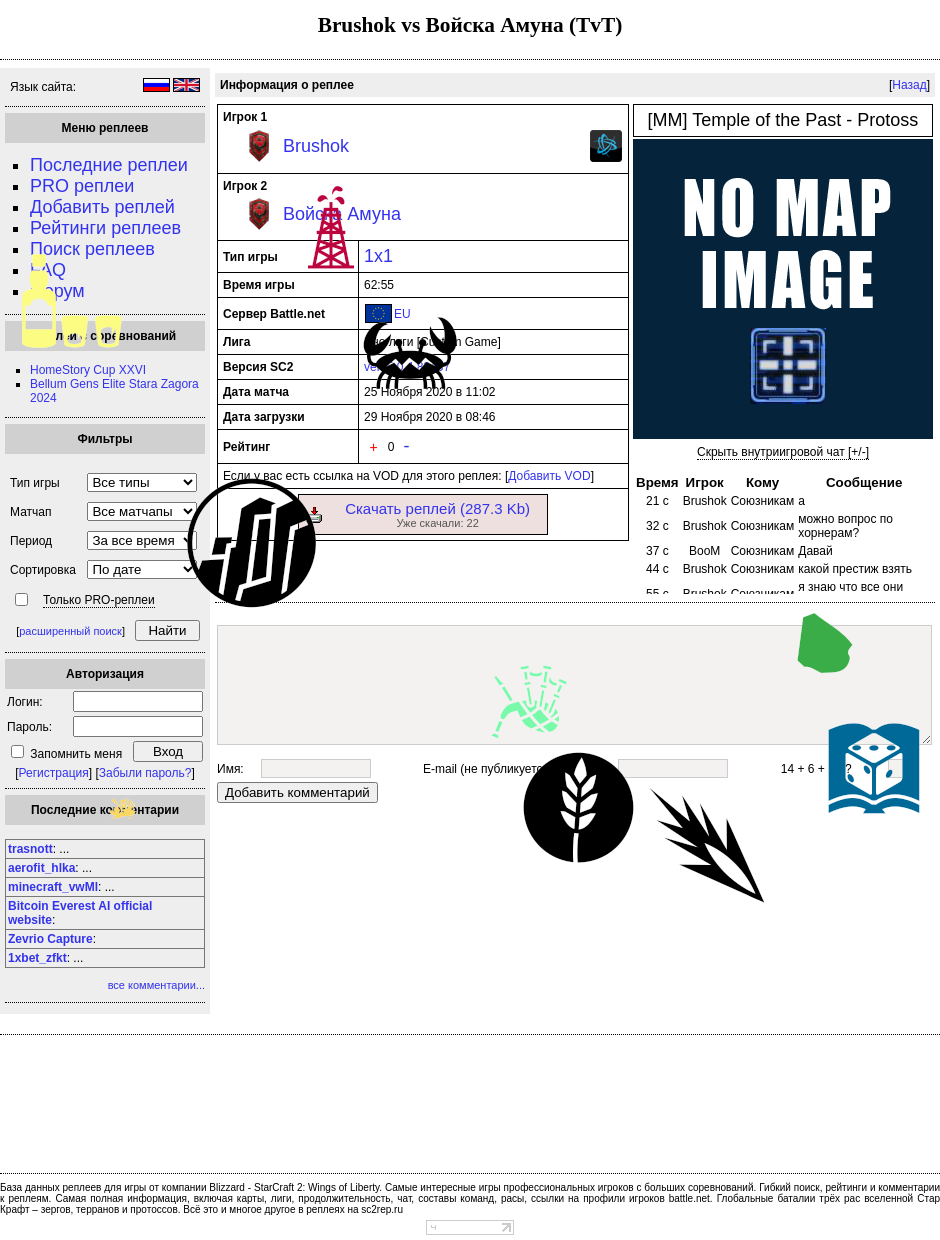  Describe the element at coordinates (331, 229) in the screenshot. I see `access oil drilling or extraction features` at that location.